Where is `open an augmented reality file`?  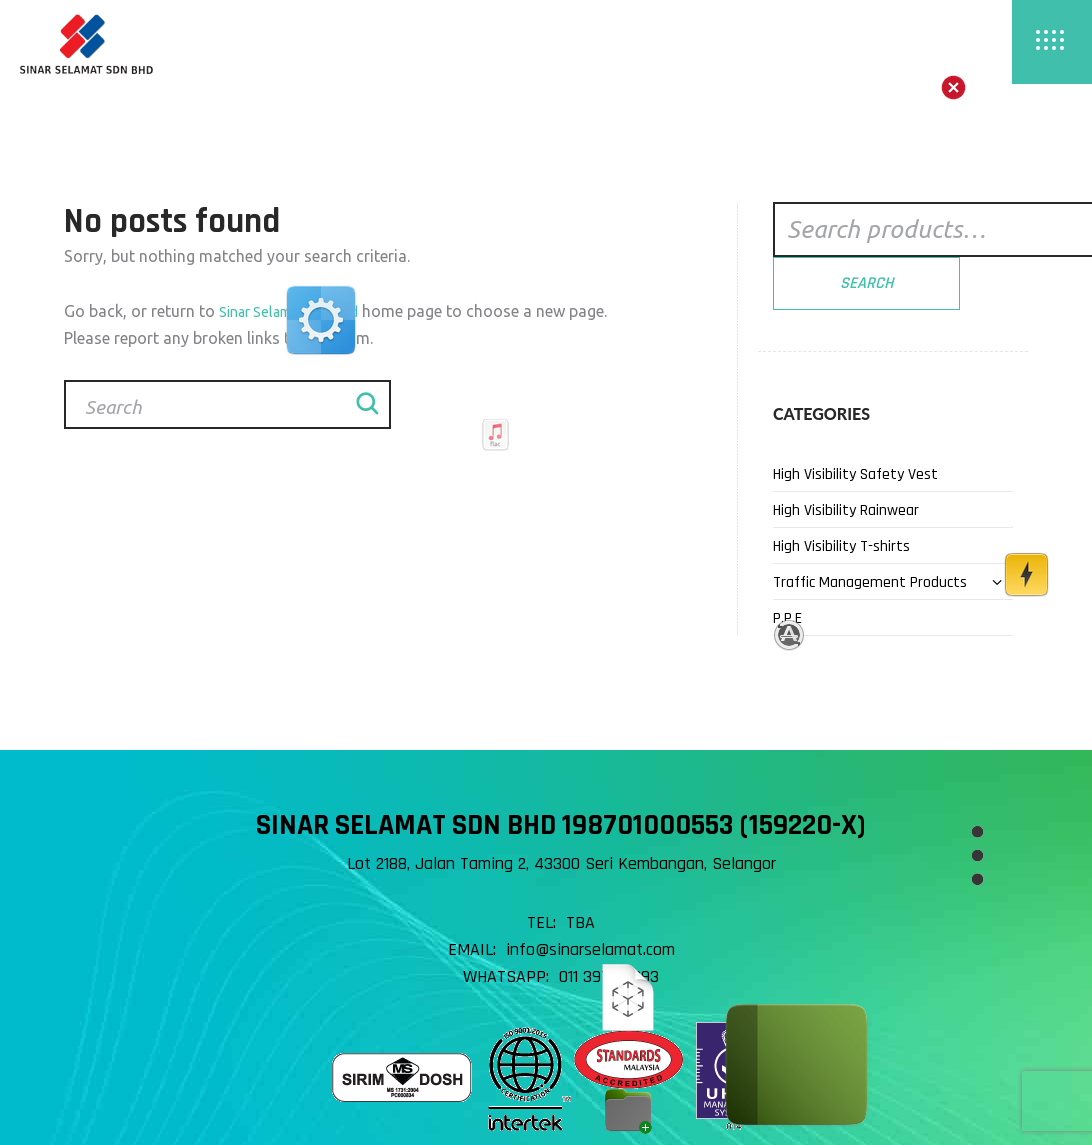 open an augmented reality file is located at coordinates (628, 999).